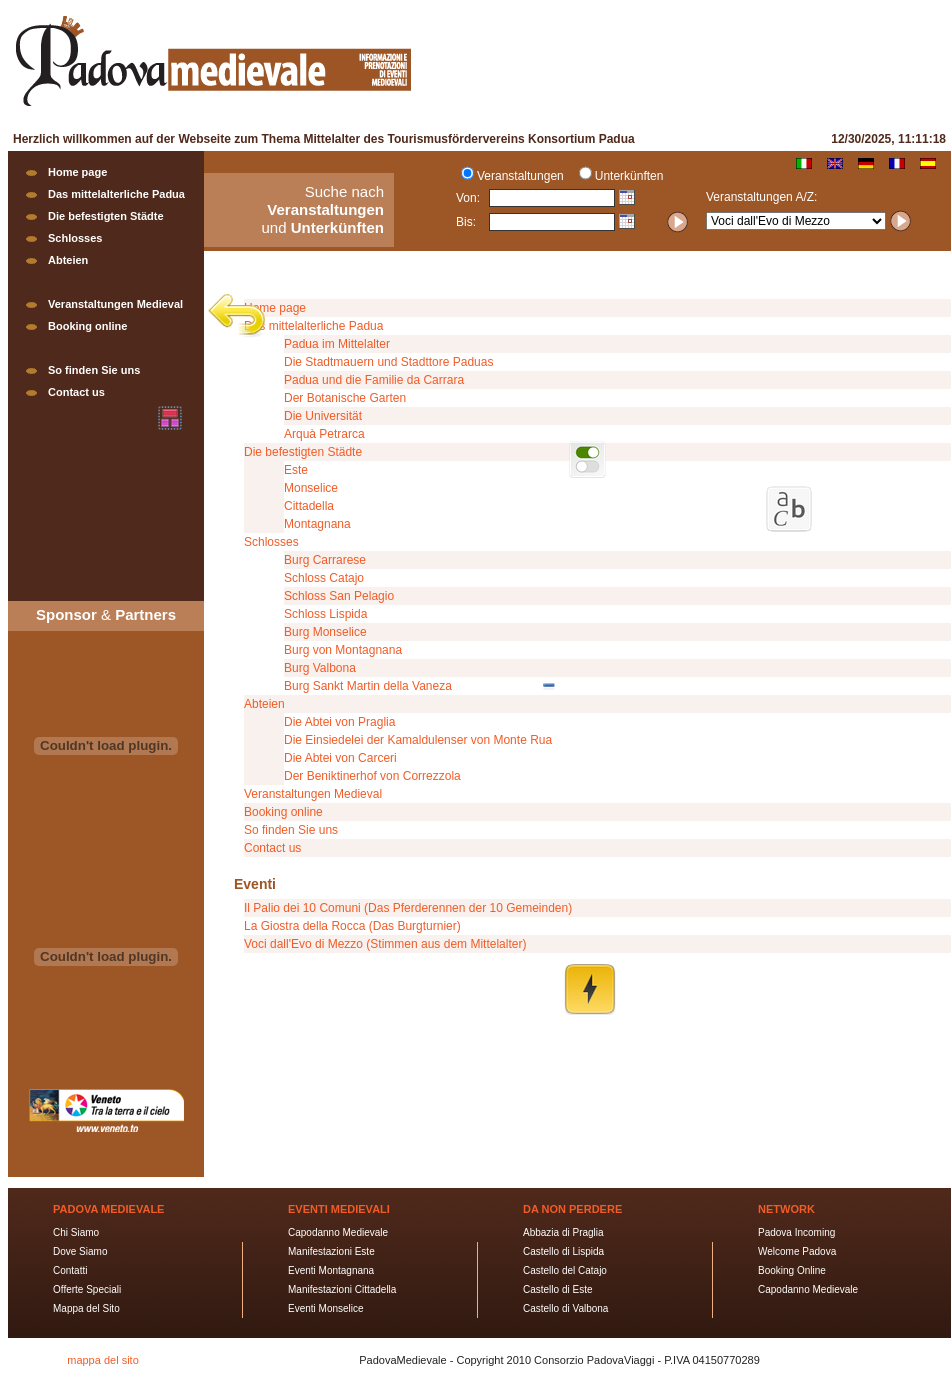 This screenshot has width=951, height=1378. I want to click on open power management settings, so click(590, 989).